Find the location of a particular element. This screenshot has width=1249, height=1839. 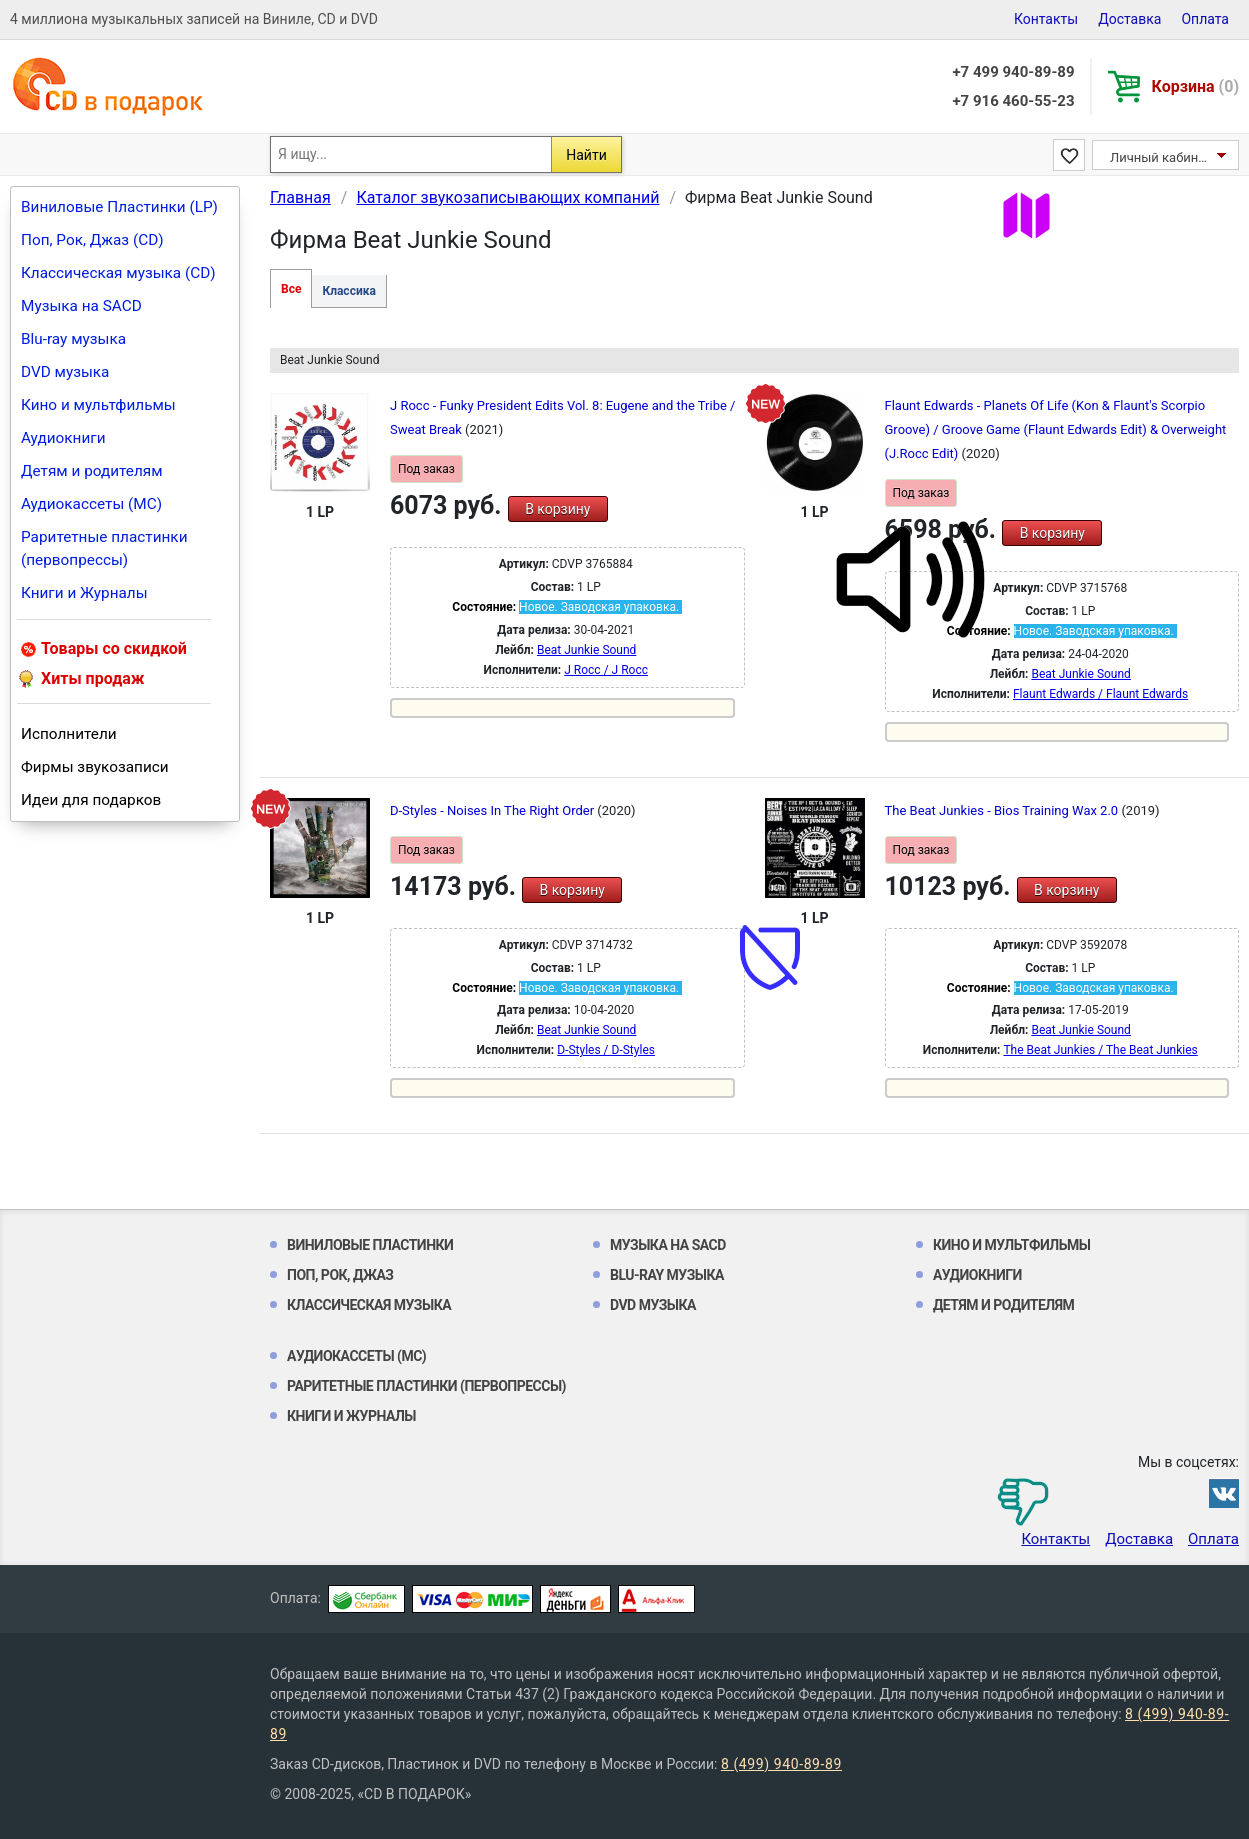

security or protection is disabled is located at coordinates (770, 955).